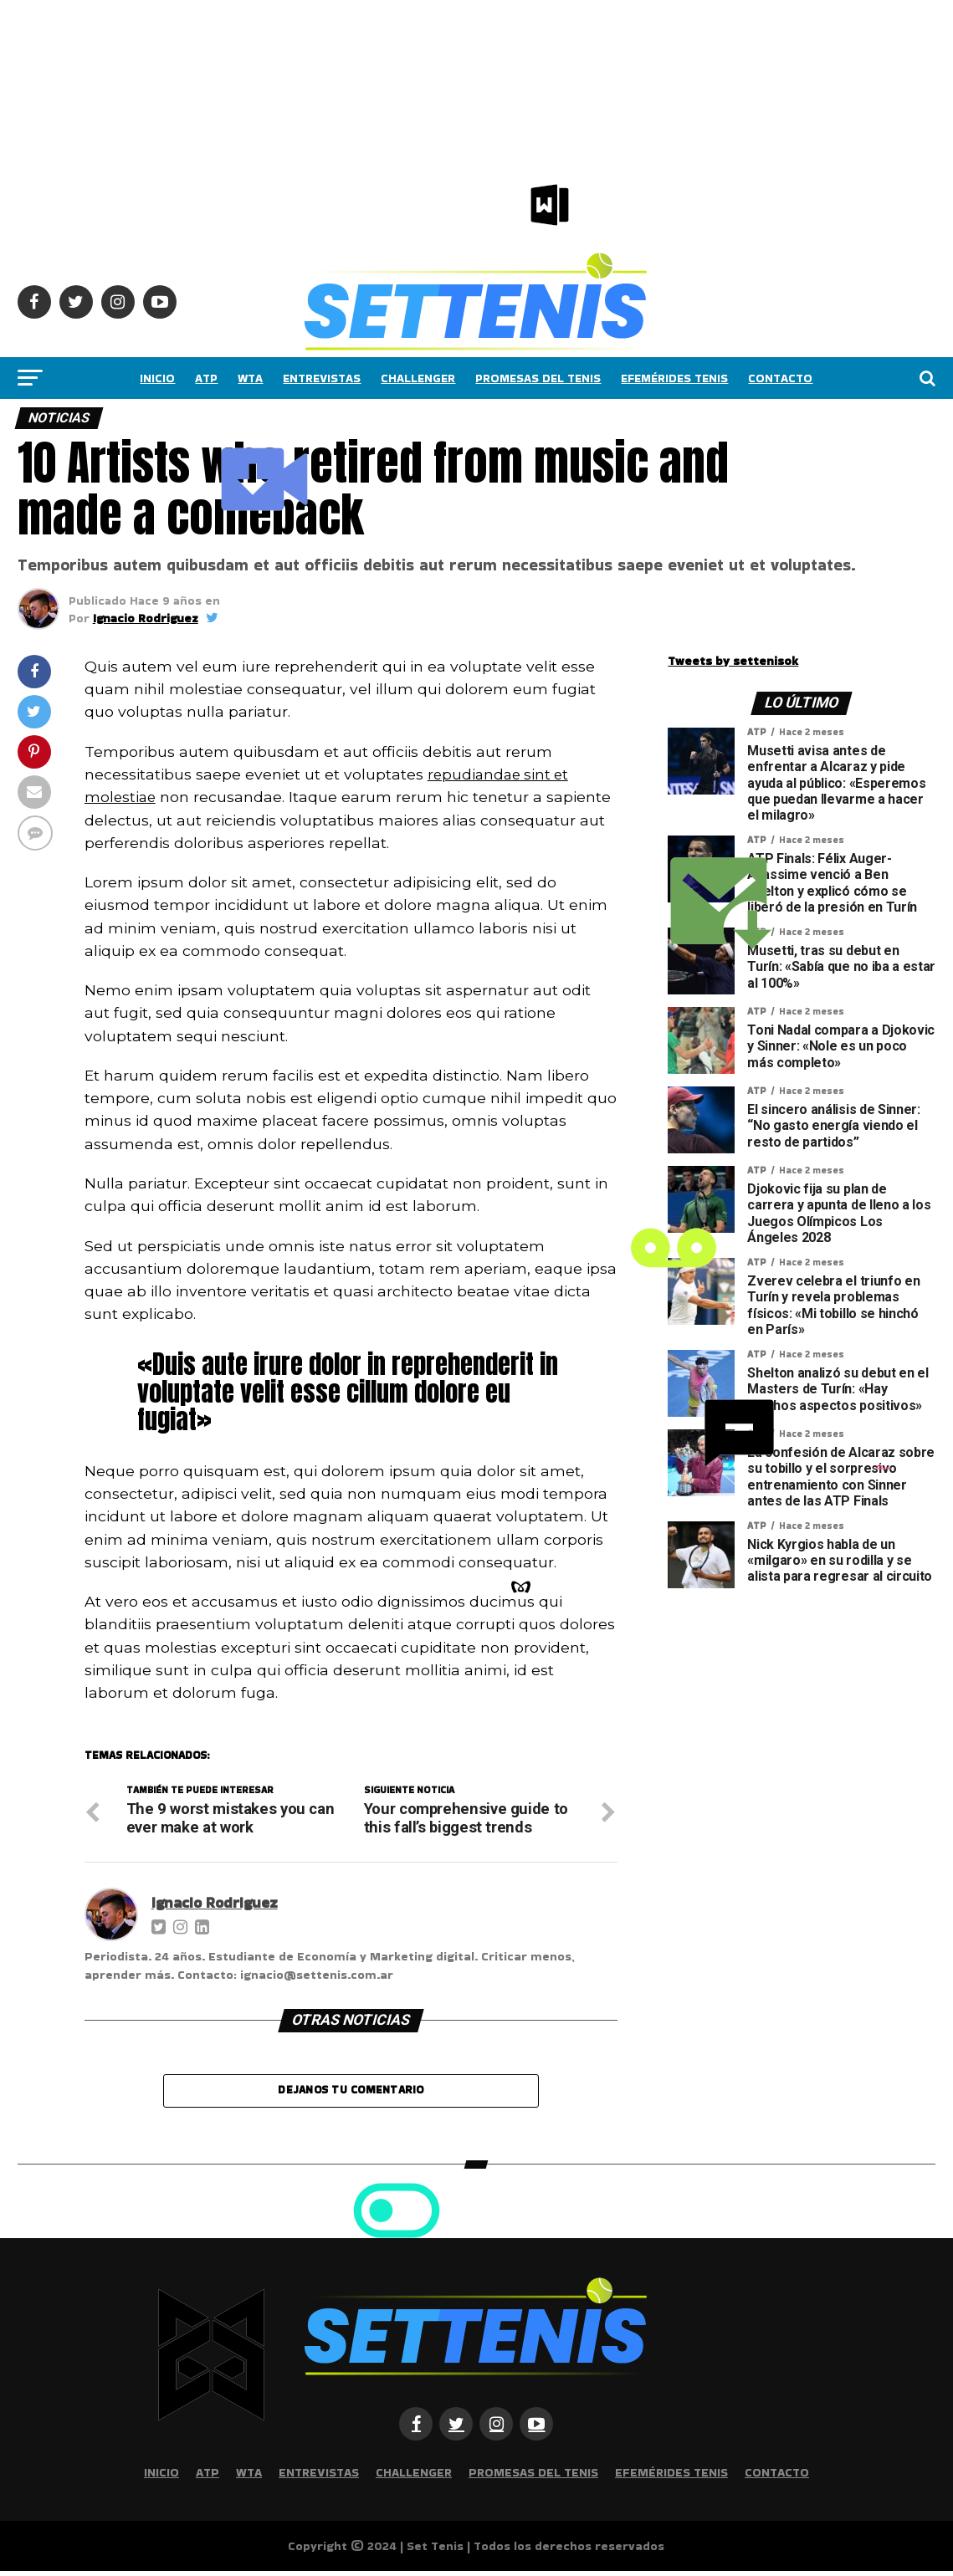 Image resolution: width=953 pixels, height=2576 pixels. Describe the element at coordinates (674, 1250) in the screenshot. I see `access voicemail messages` at that location.